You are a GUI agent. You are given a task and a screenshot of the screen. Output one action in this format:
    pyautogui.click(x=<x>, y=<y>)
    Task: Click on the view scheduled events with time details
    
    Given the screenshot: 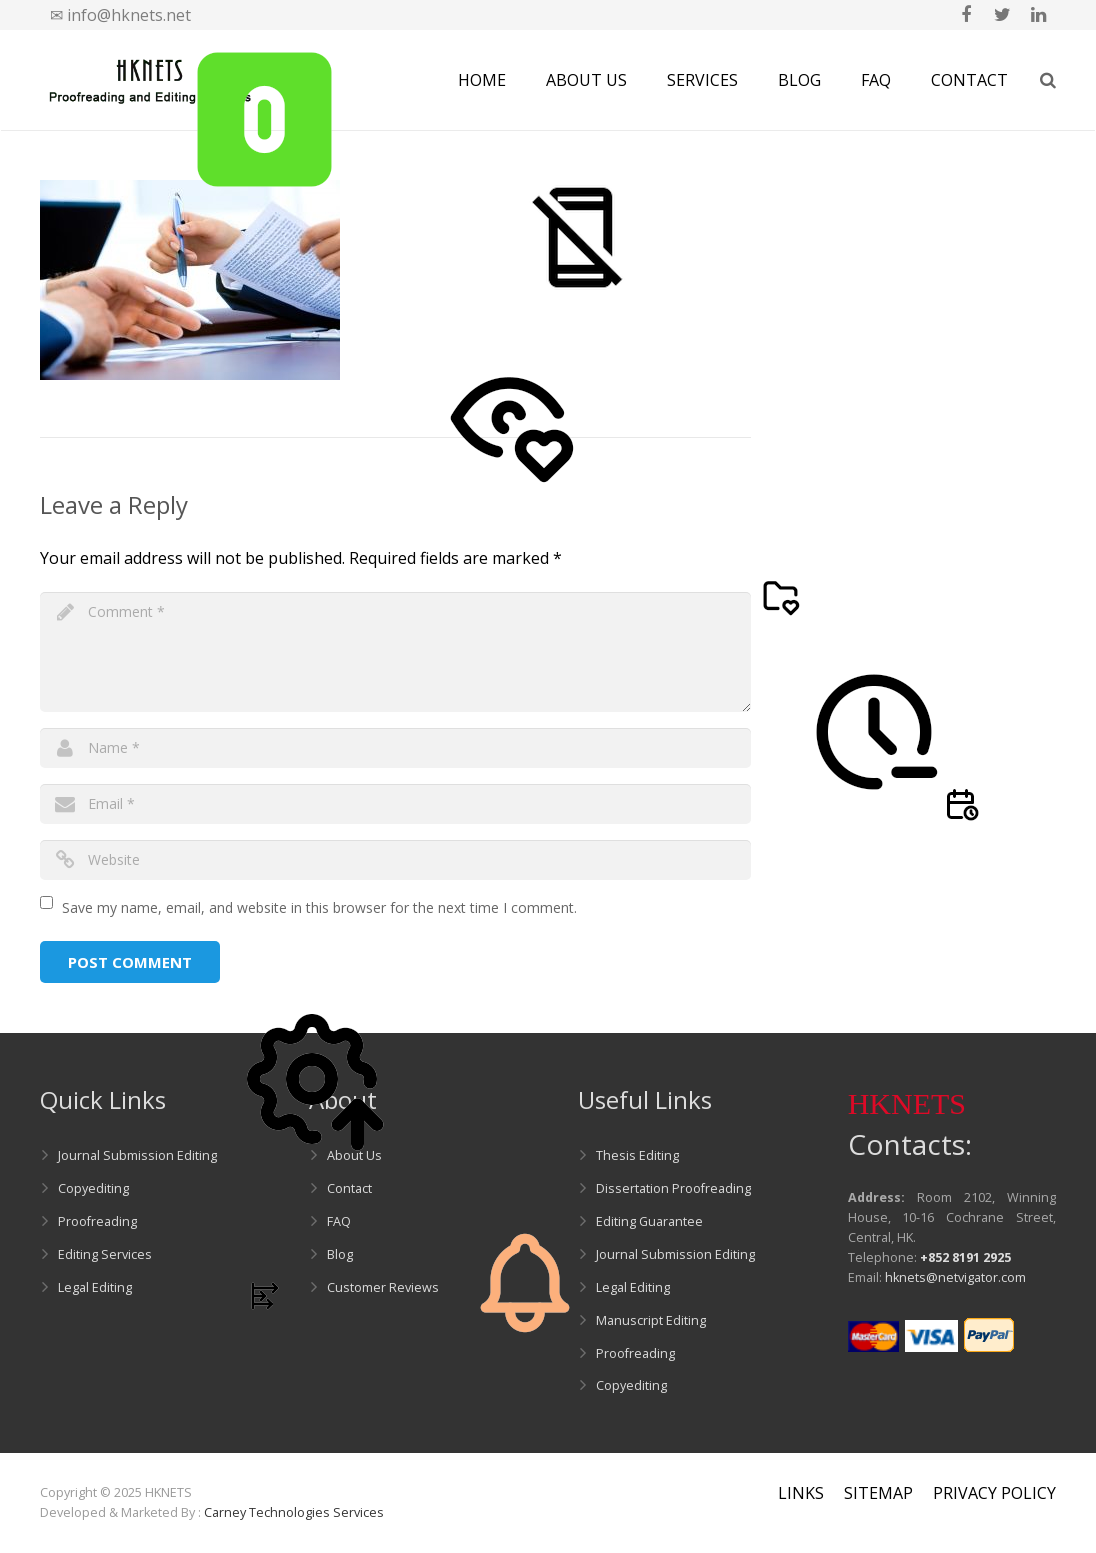 What is the action you would take?
    pyautogui.click(x=962, y=804)
    